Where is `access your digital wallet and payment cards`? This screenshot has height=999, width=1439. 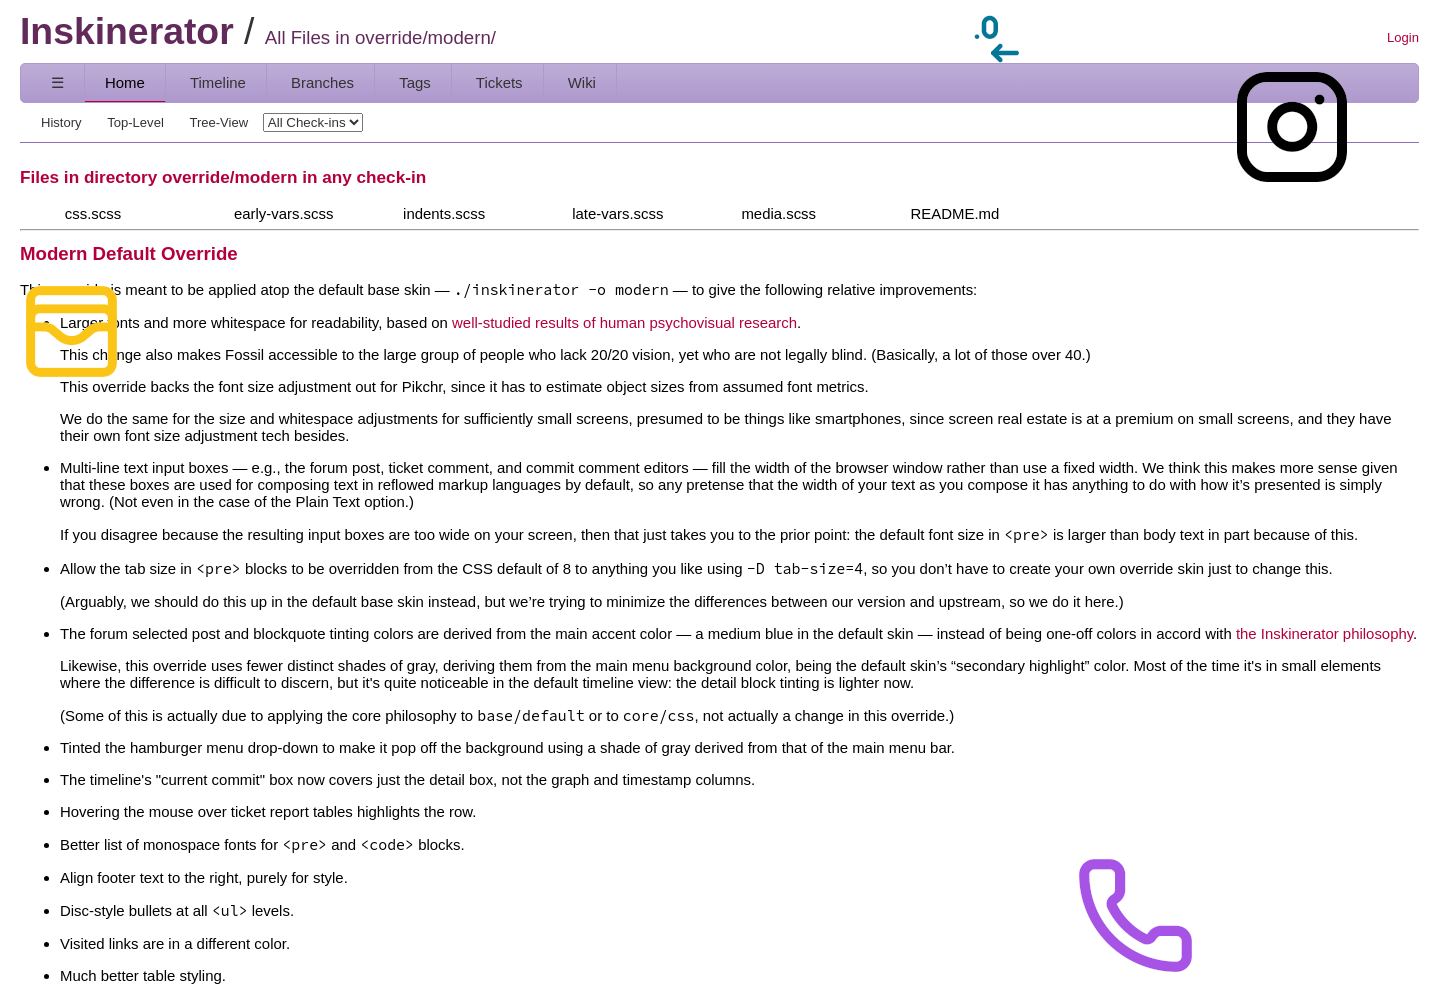
access your digital wallet and payment cards is located at coordinates (71, 331).